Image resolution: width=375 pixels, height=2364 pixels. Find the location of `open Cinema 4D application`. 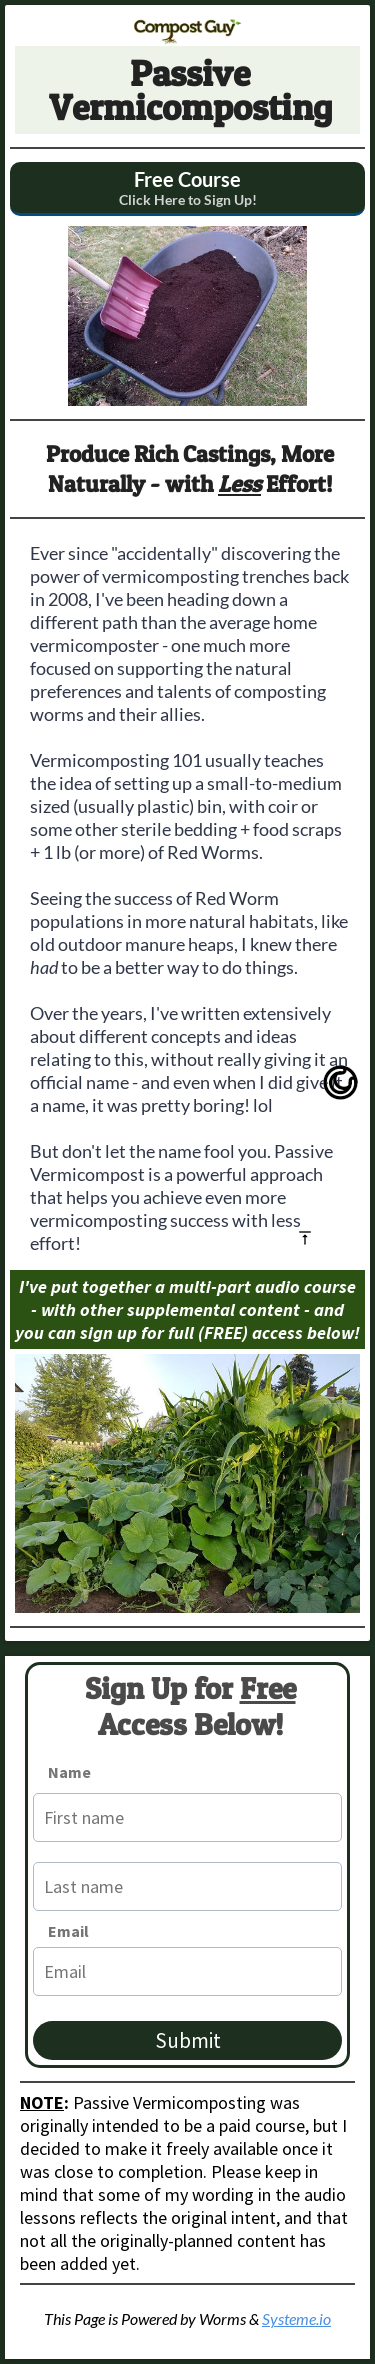

open Cinema 4D application is located at coordinates (340, 1082).